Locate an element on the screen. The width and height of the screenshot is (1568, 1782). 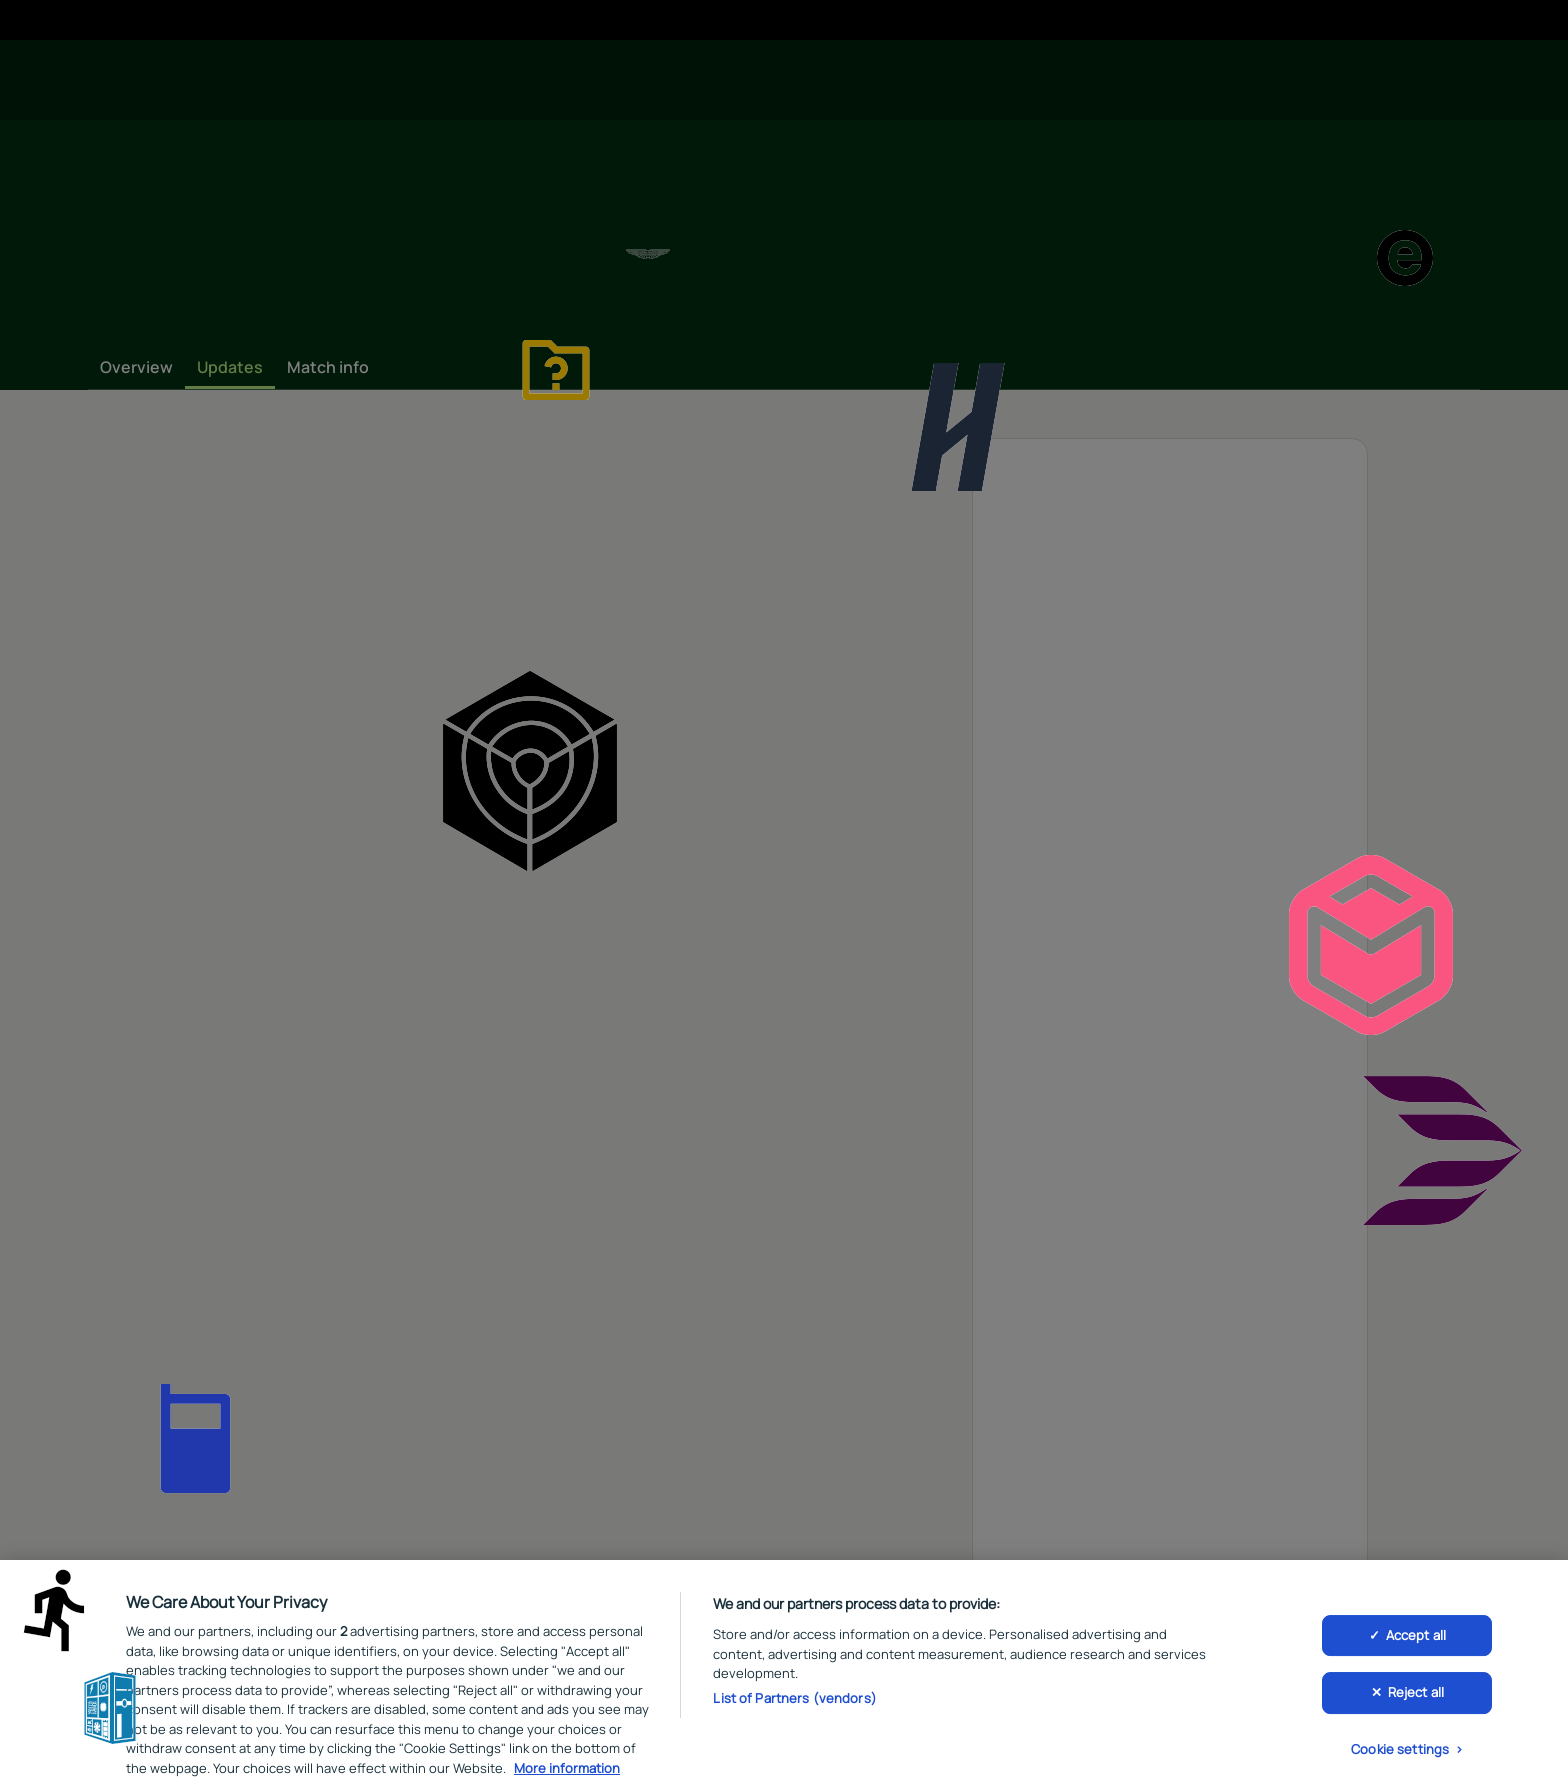
indicates mobile device or phone functionality is located at coordinates (195, 1443).